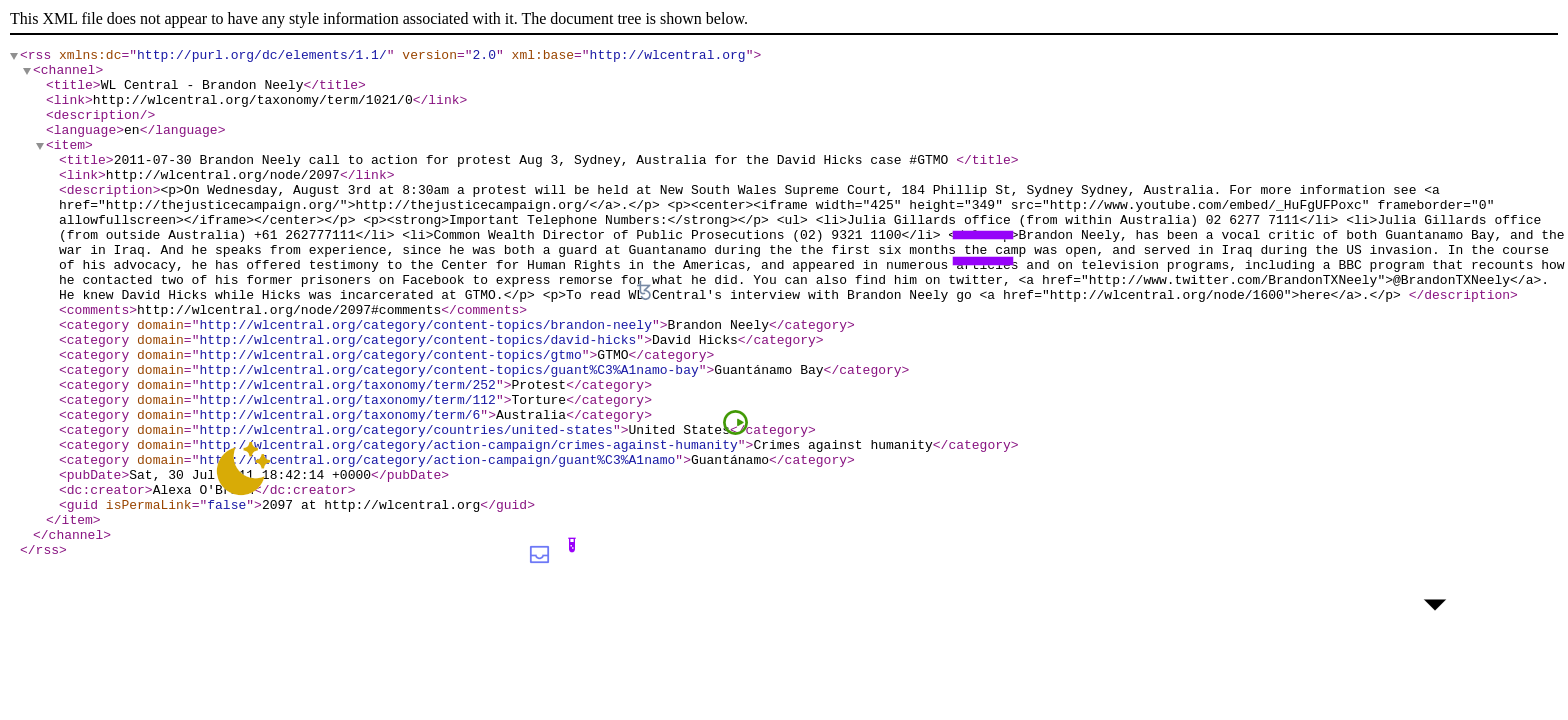 The image size is (1568, 720). What do you see at coordinates (735, 422) in the screenshot?
I see `steinberg brand logo` at bounding box center [735, 422].